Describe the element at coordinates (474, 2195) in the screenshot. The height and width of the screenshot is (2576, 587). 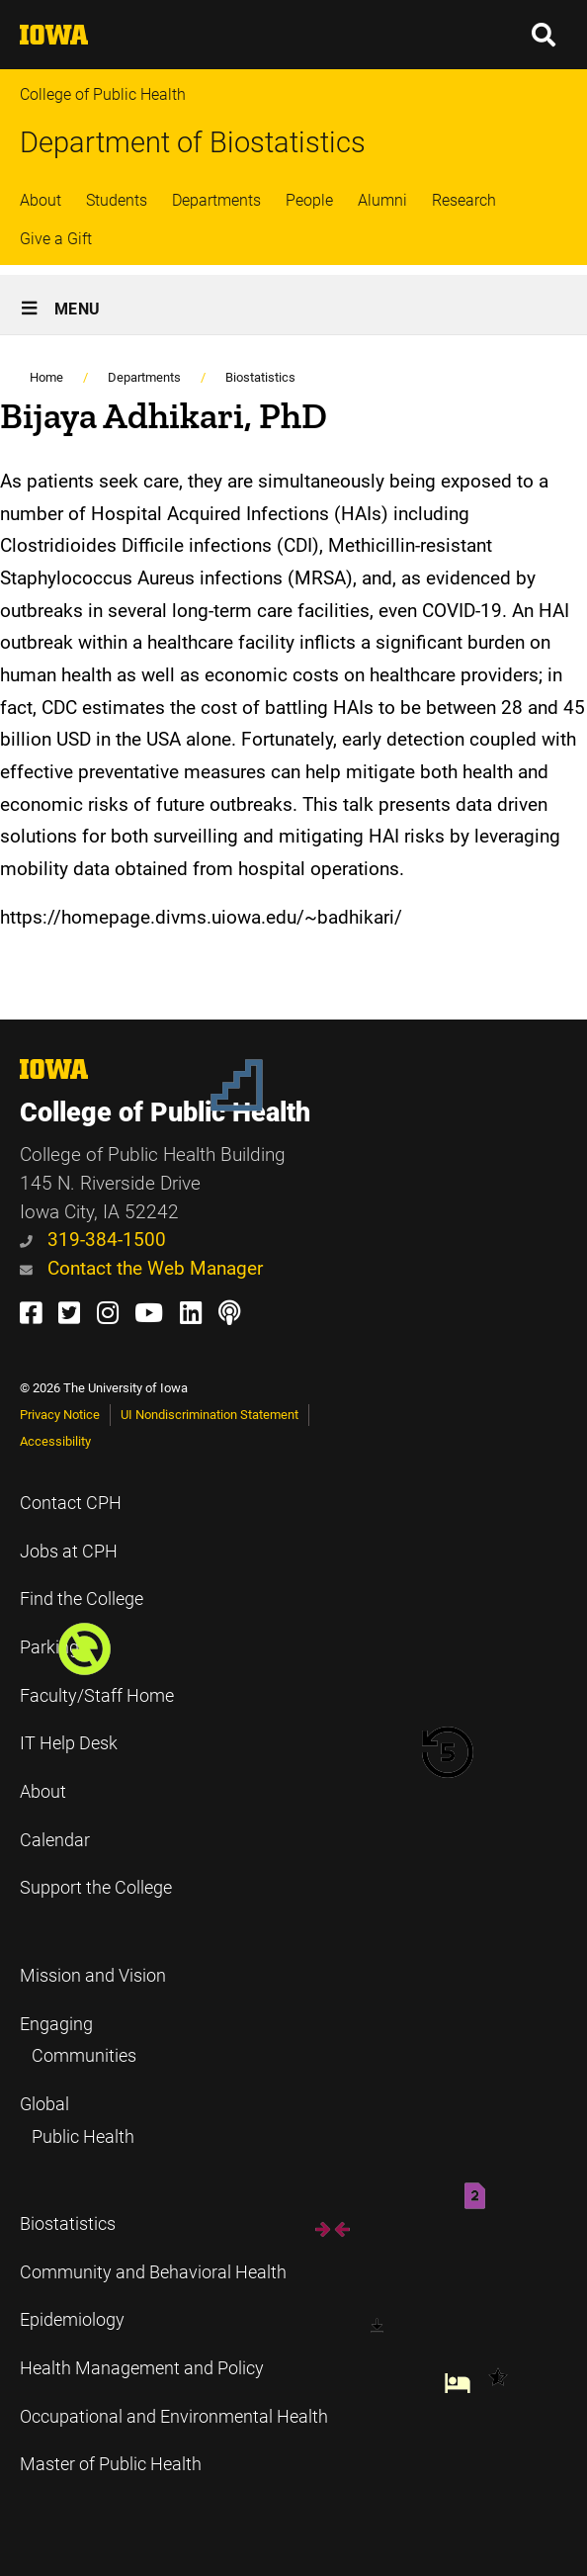
I see `indicates sim card slot 2 is active` at that location.